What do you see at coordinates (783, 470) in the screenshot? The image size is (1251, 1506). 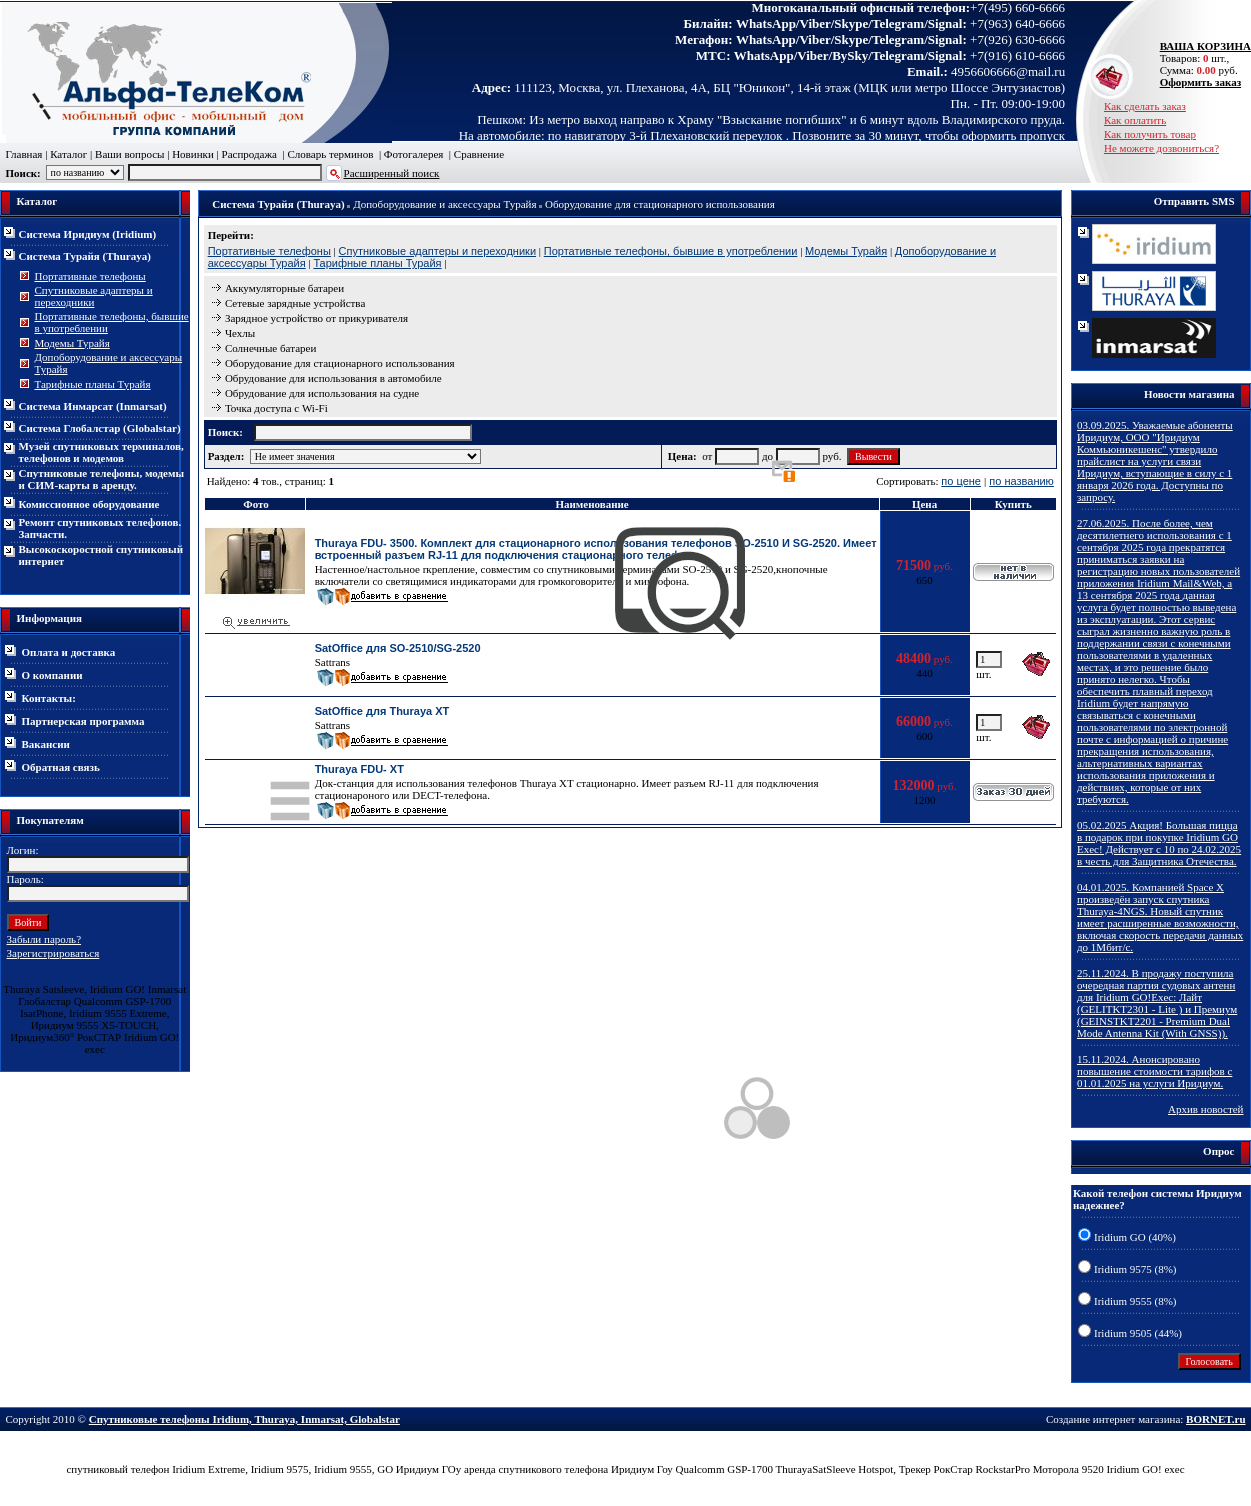 I see `mark email as important` at bounding box center [783, 470].